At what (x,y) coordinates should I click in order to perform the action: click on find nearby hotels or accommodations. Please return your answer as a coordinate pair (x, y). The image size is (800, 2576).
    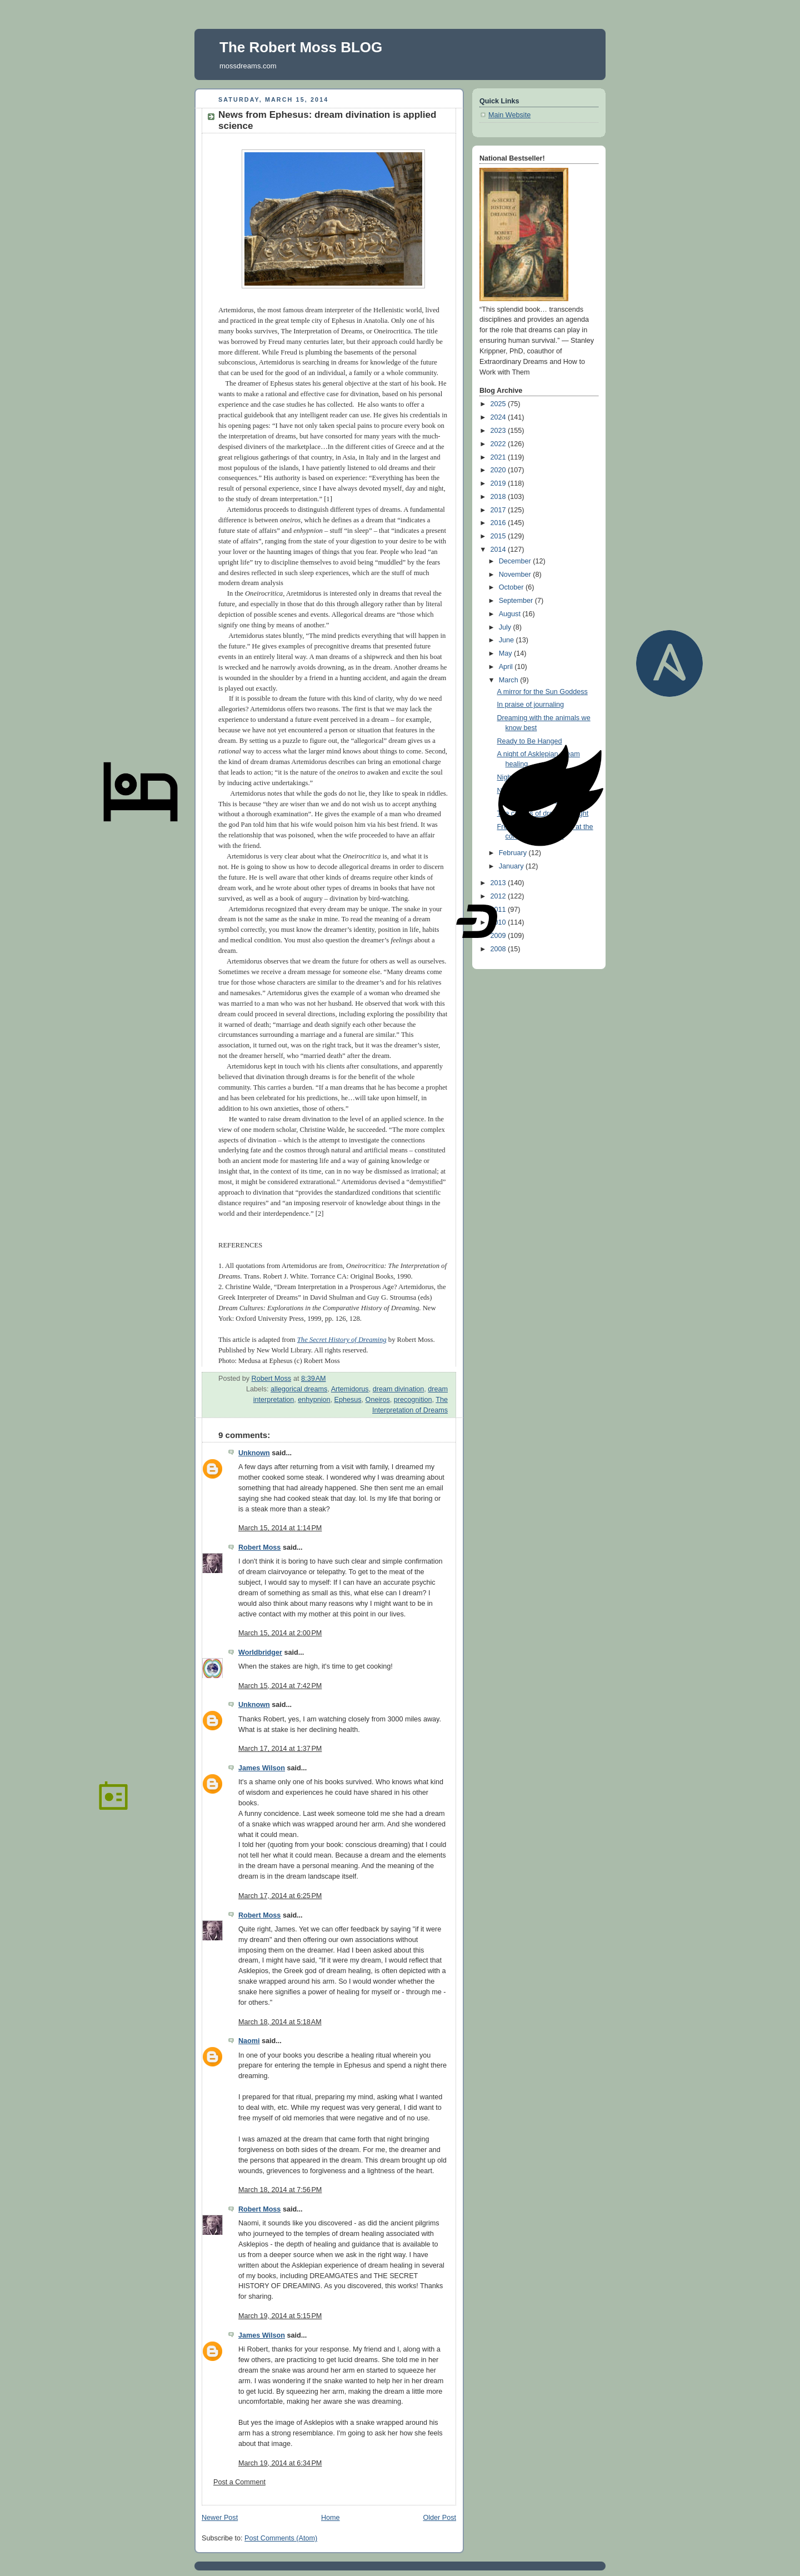
    Looking at the image, I should click on (141, 792).